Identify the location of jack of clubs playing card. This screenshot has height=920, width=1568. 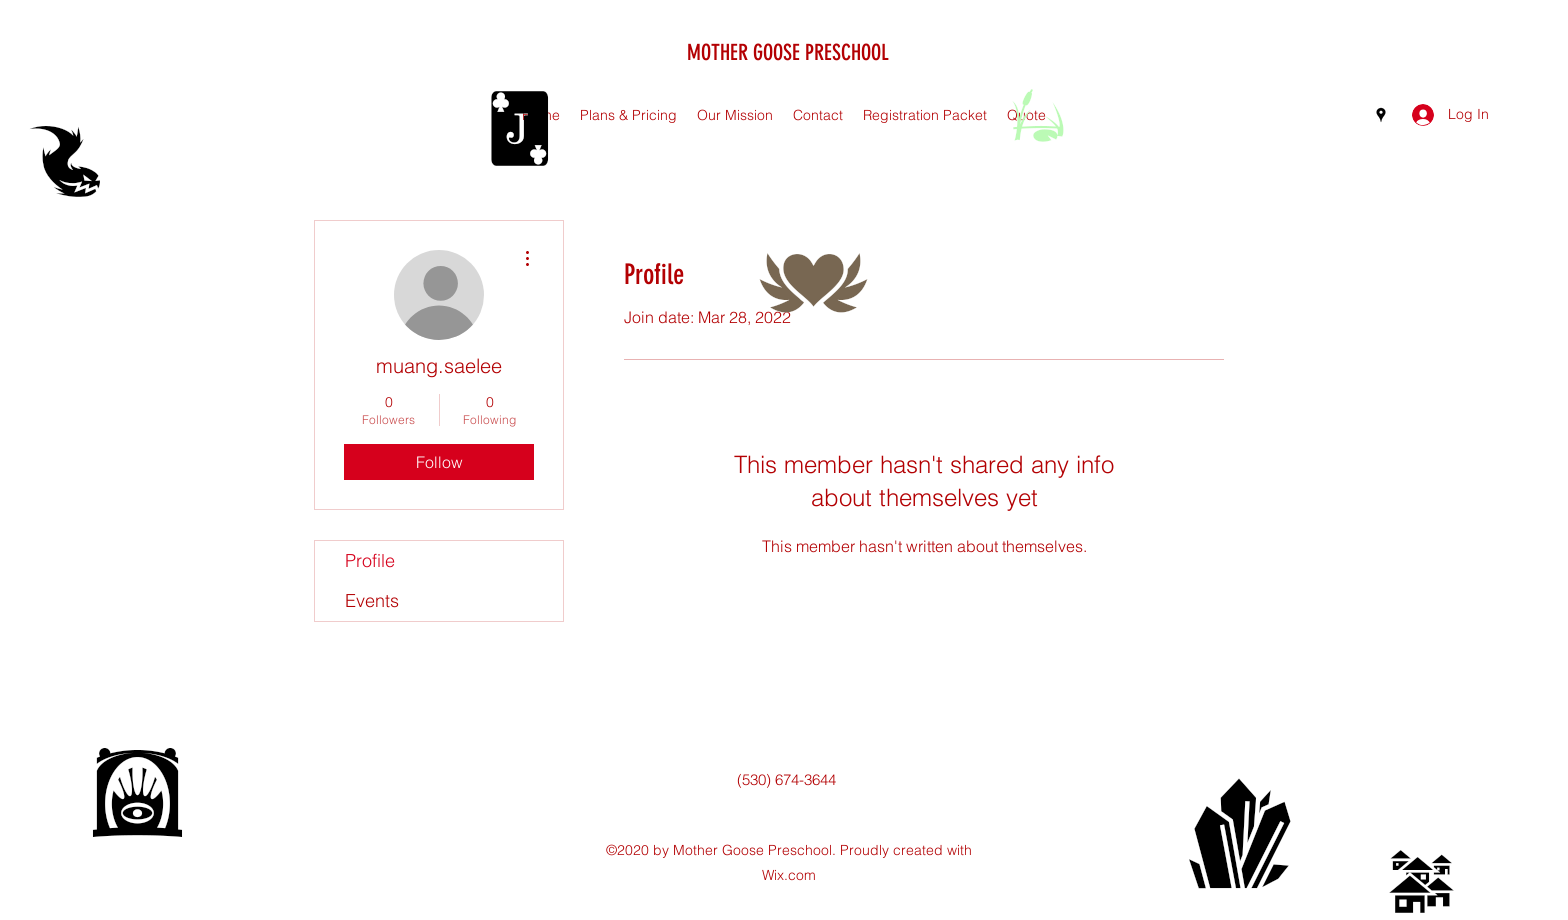
(519, 128).